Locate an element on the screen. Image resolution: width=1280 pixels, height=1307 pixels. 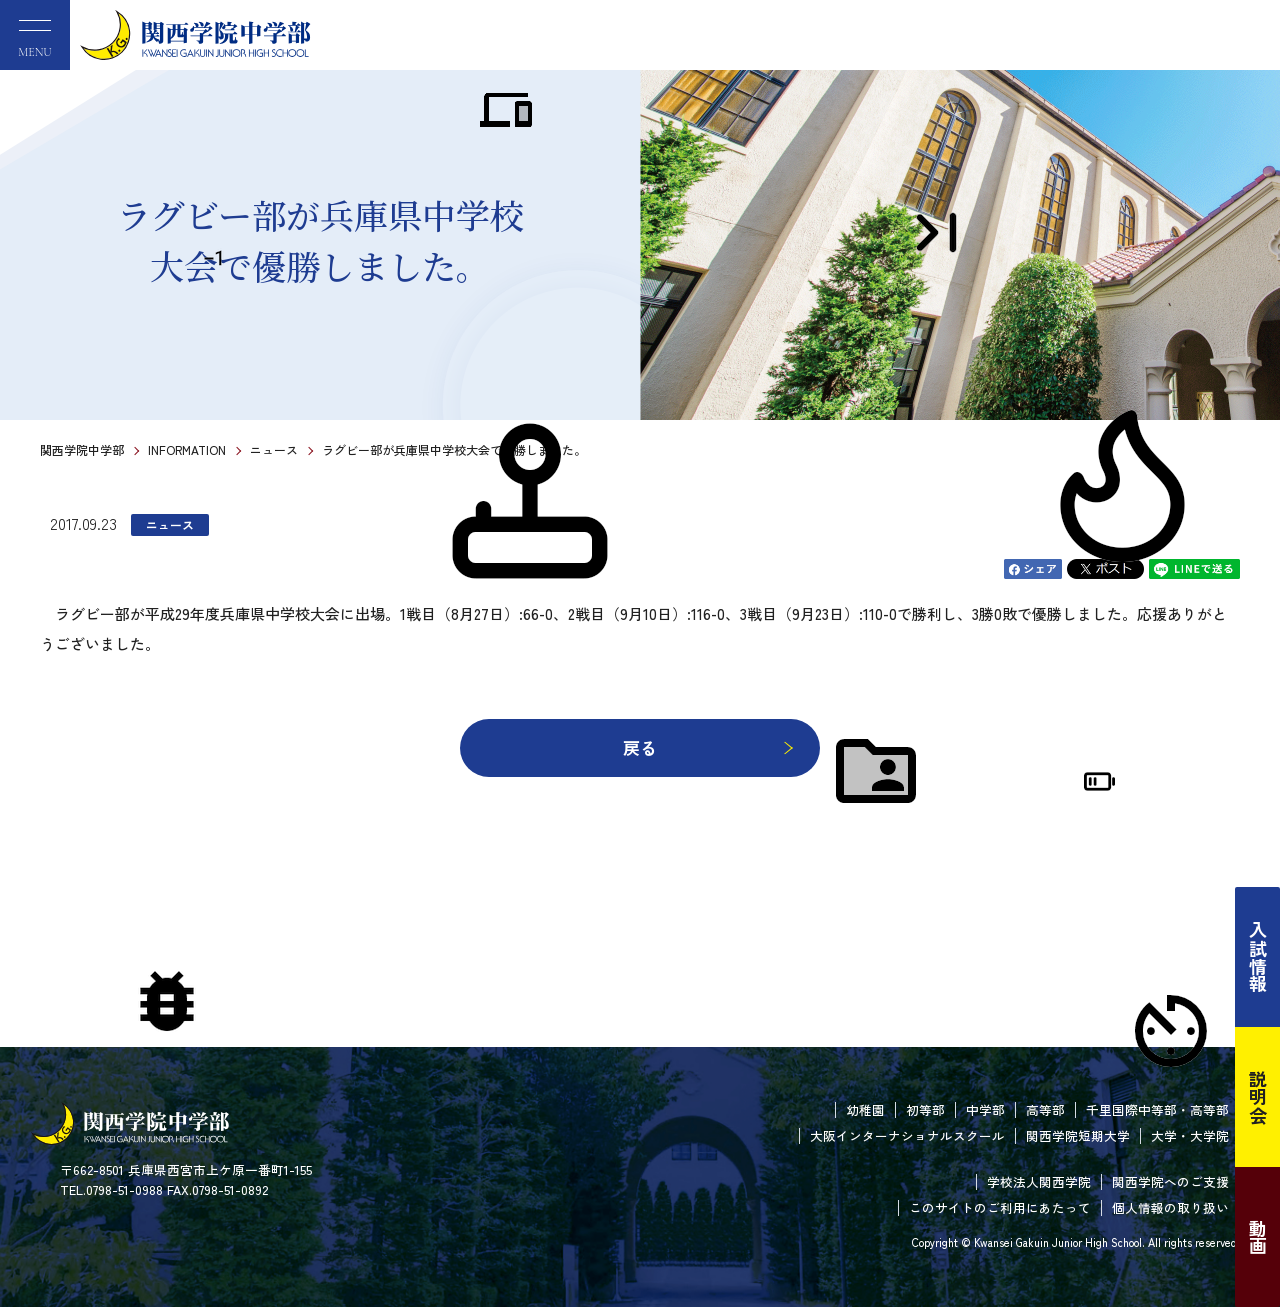
access game controller settings is located at coordinates (530, 501).